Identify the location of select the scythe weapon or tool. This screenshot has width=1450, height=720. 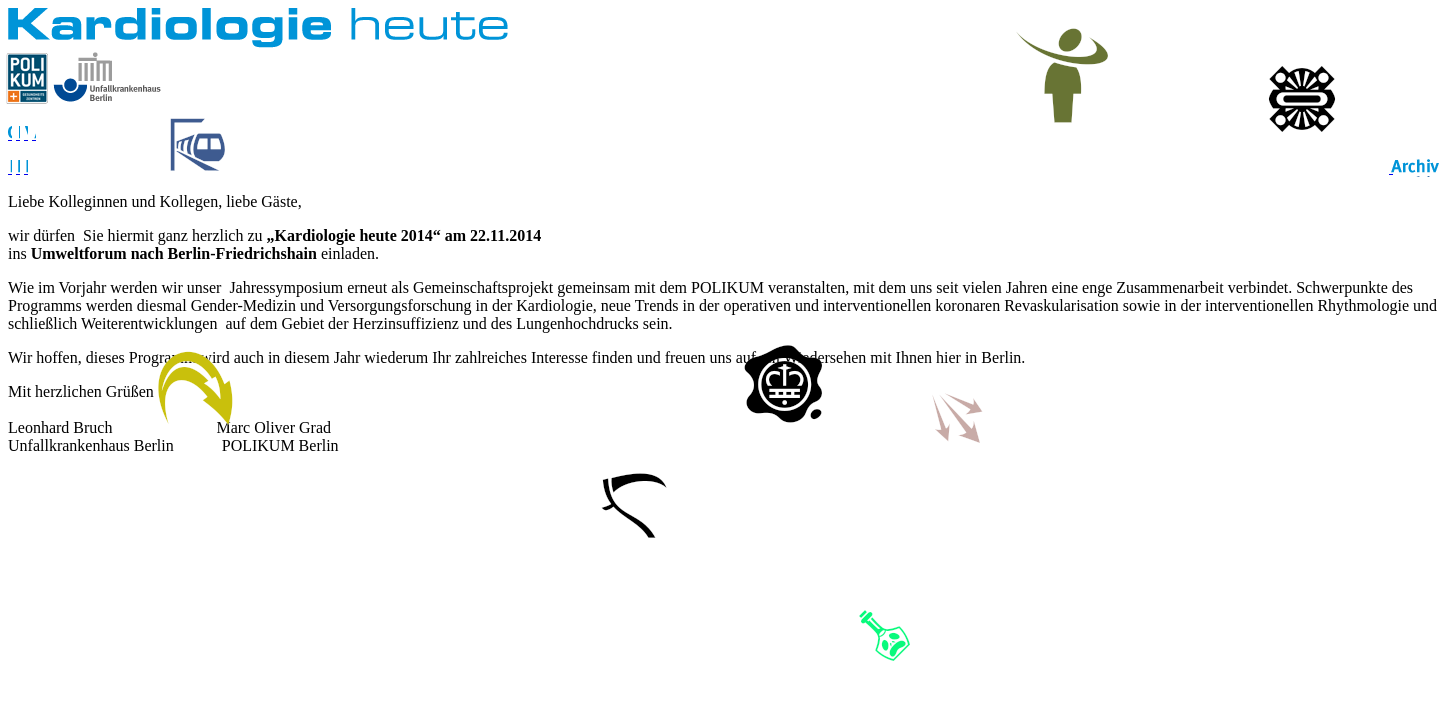
(634, 505).